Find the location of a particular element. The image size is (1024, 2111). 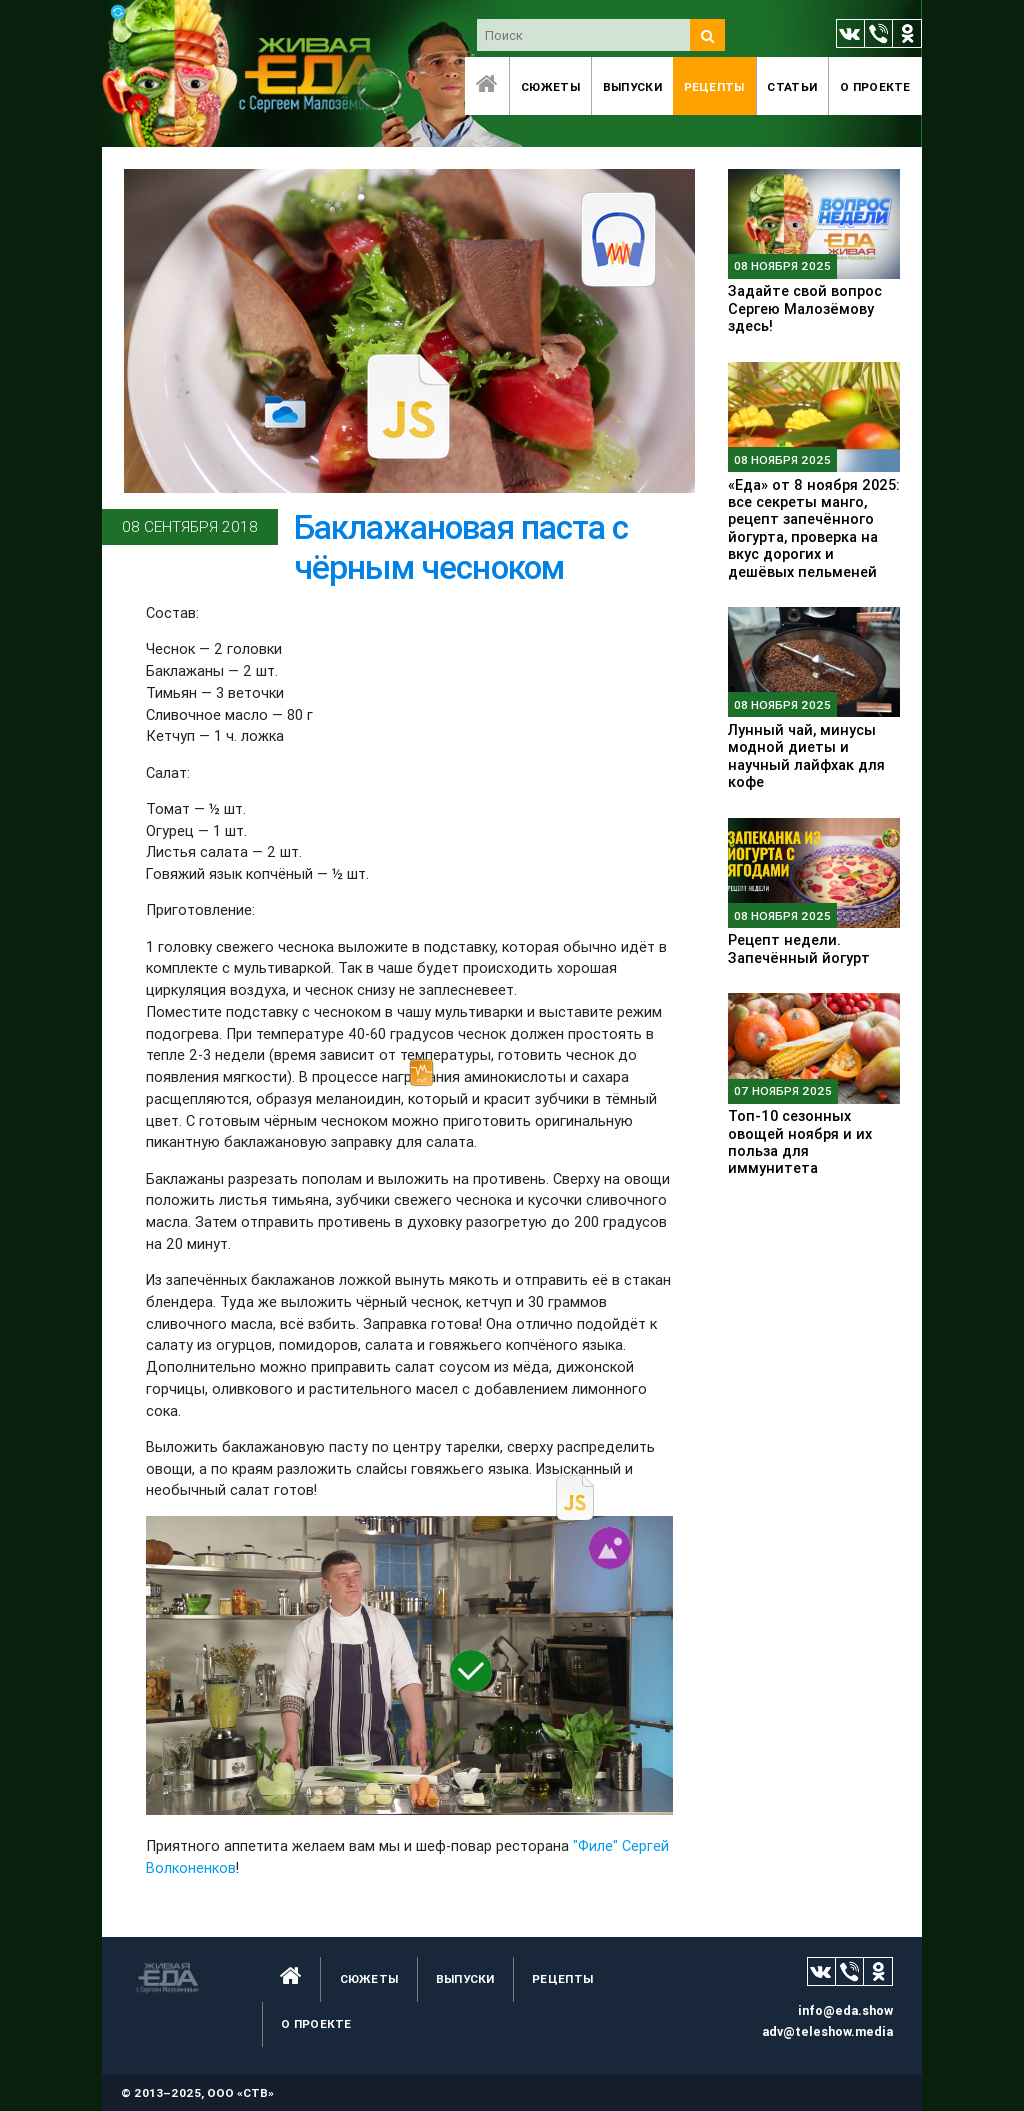

access your photo library is located at coordinates (610, 1548).